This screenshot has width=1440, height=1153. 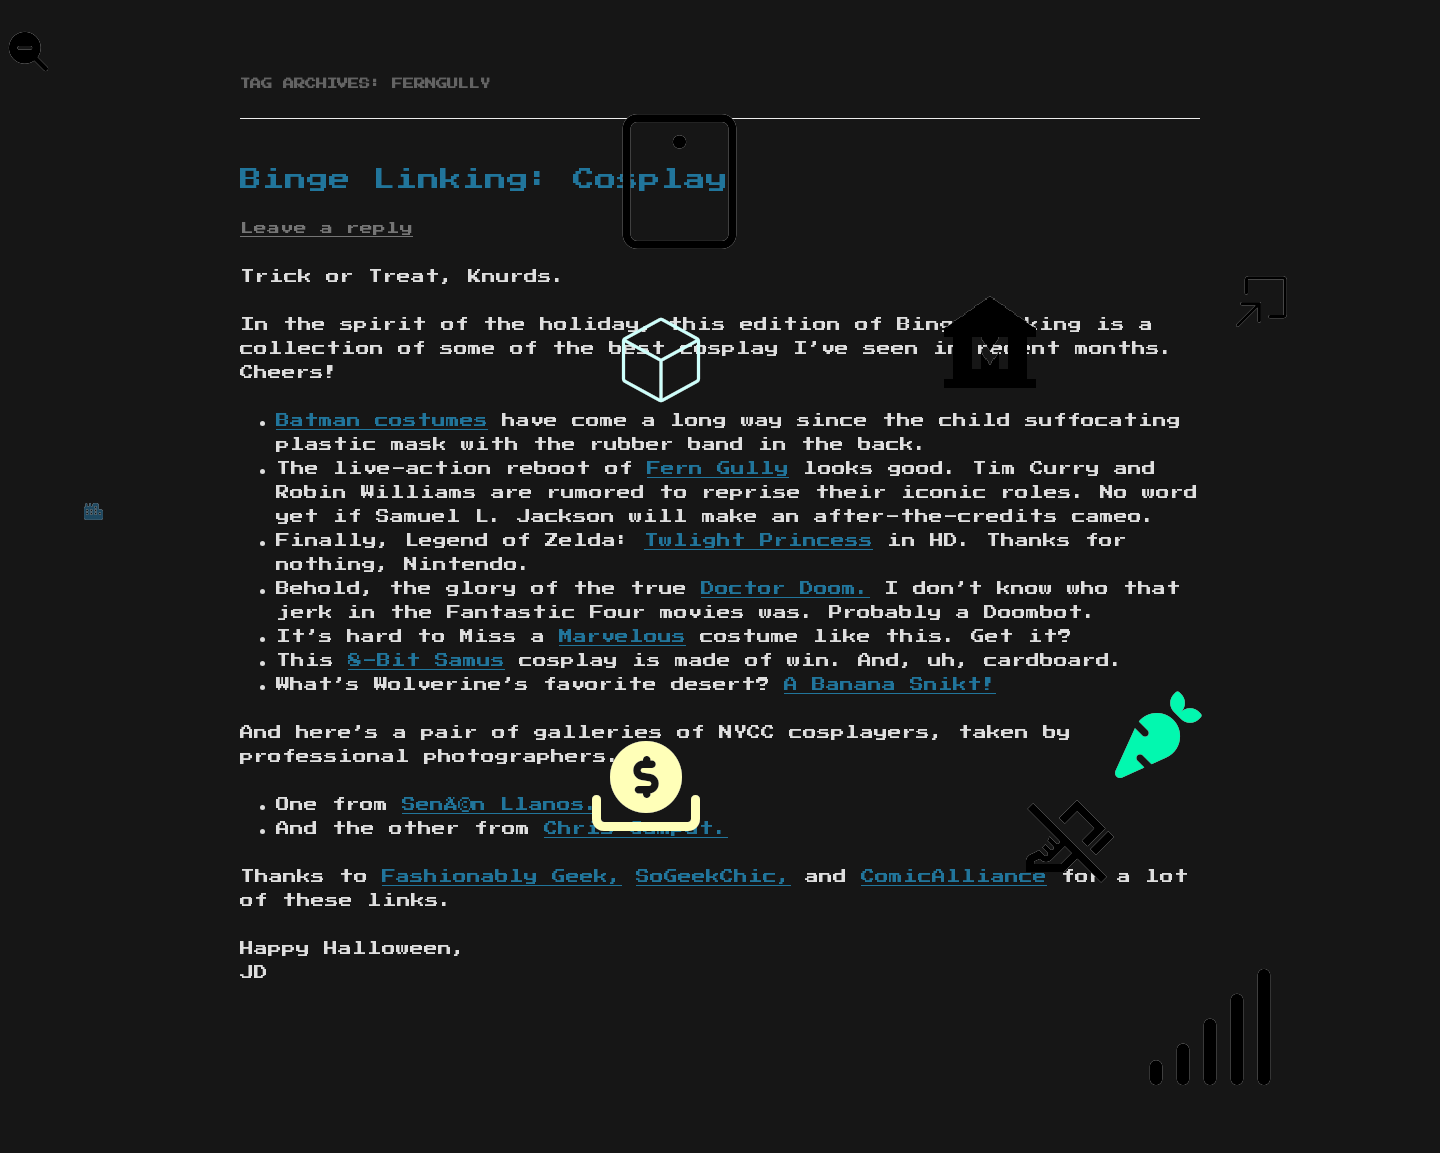 I want to click on view city or urban location, so click(x=93, y=511).